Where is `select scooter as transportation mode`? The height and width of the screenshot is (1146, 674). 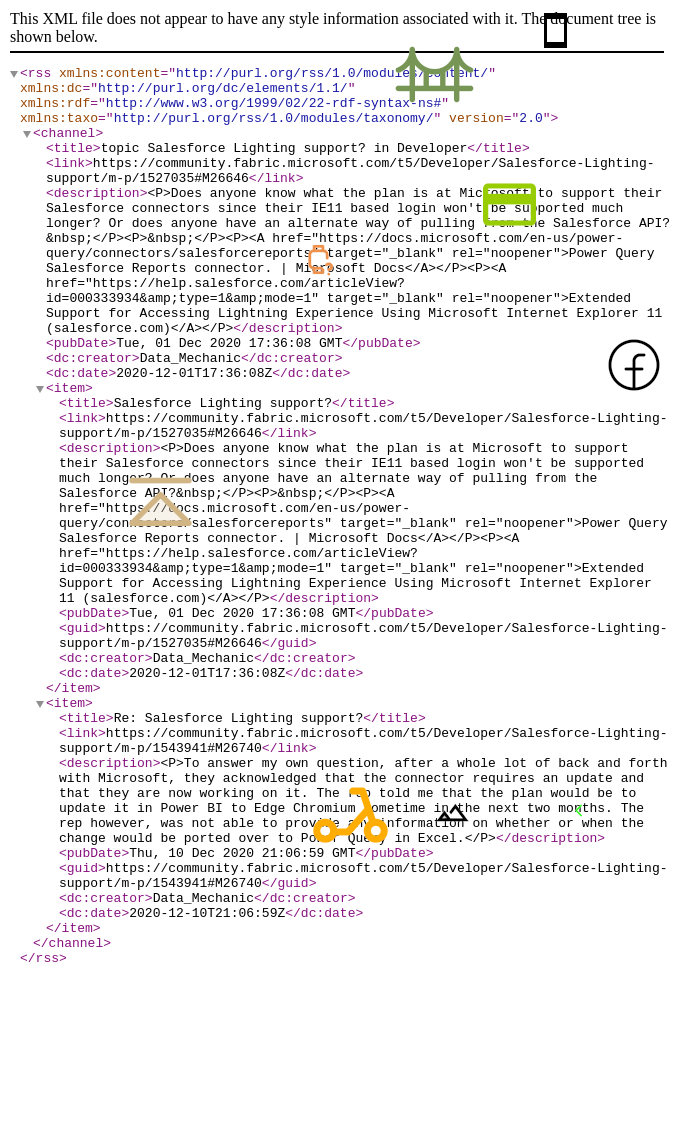
select scooter as transportation mode is located at coordinates (350, 817).